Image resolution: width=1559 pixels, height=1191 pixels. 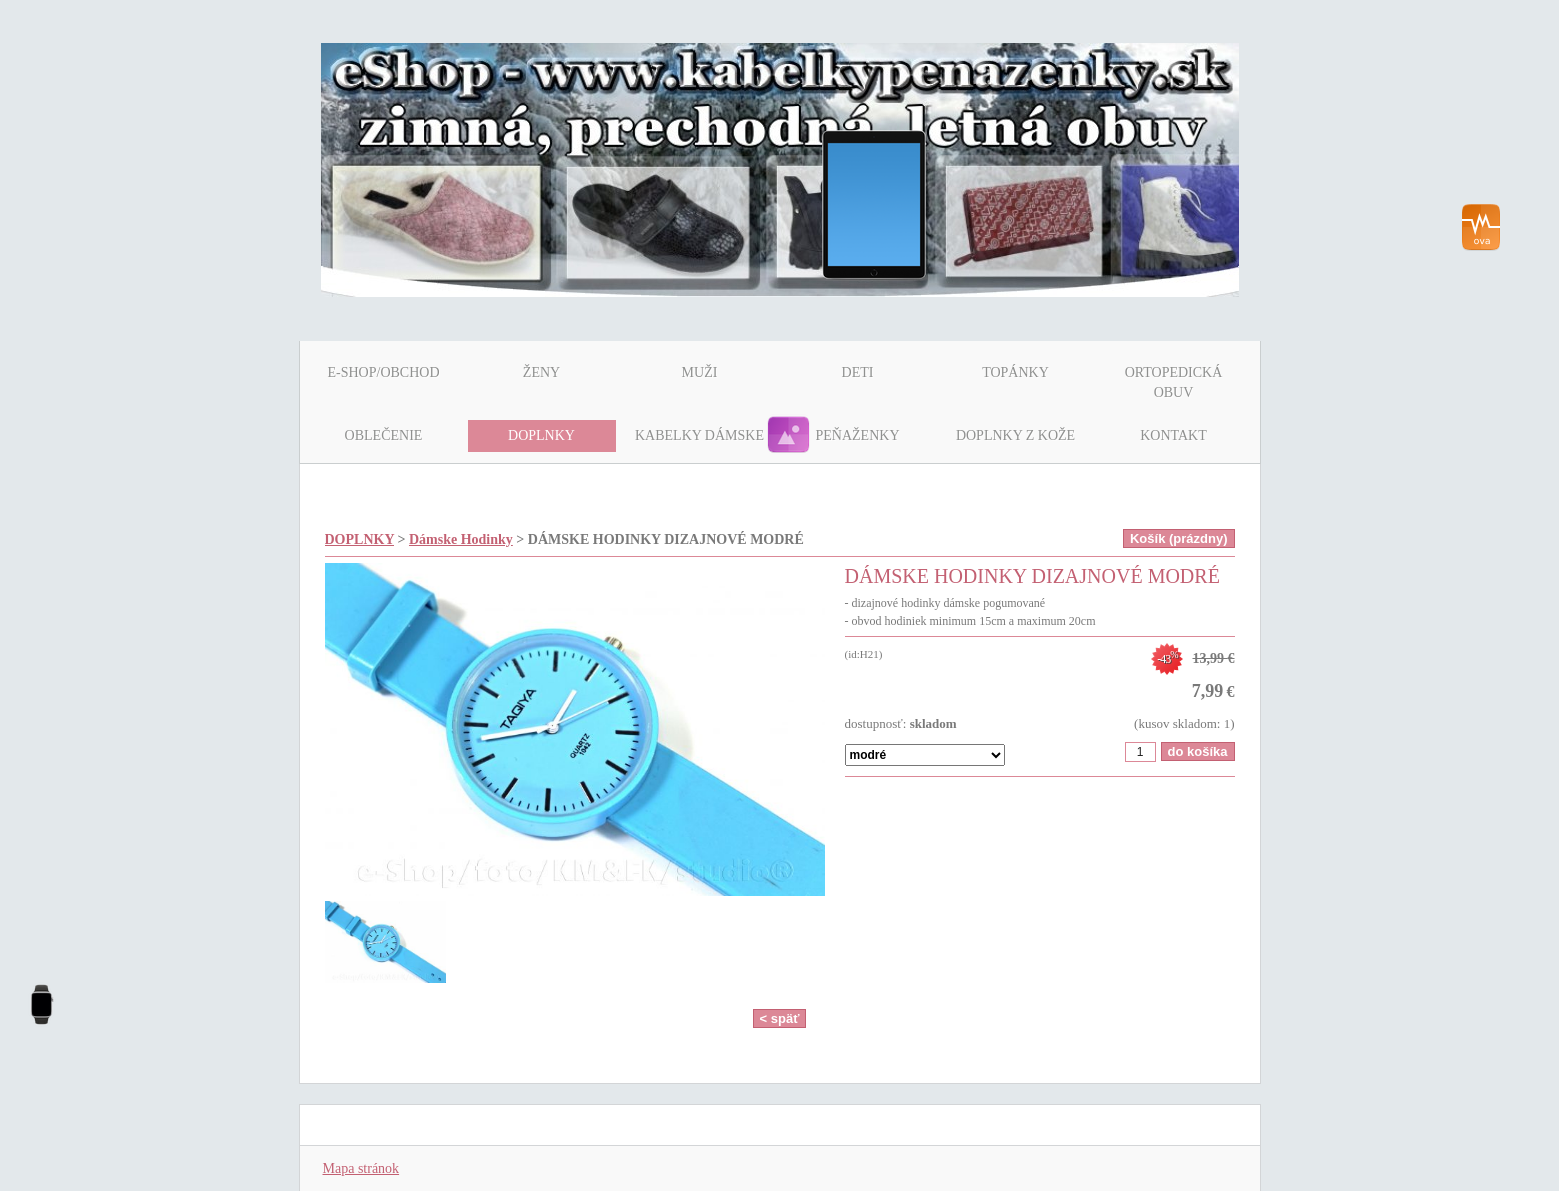 What do you see at coordinates (41, 1004) in the screenshot?
I see `manage your connected Apple Watch SE` at bounding box center [41, 1004].